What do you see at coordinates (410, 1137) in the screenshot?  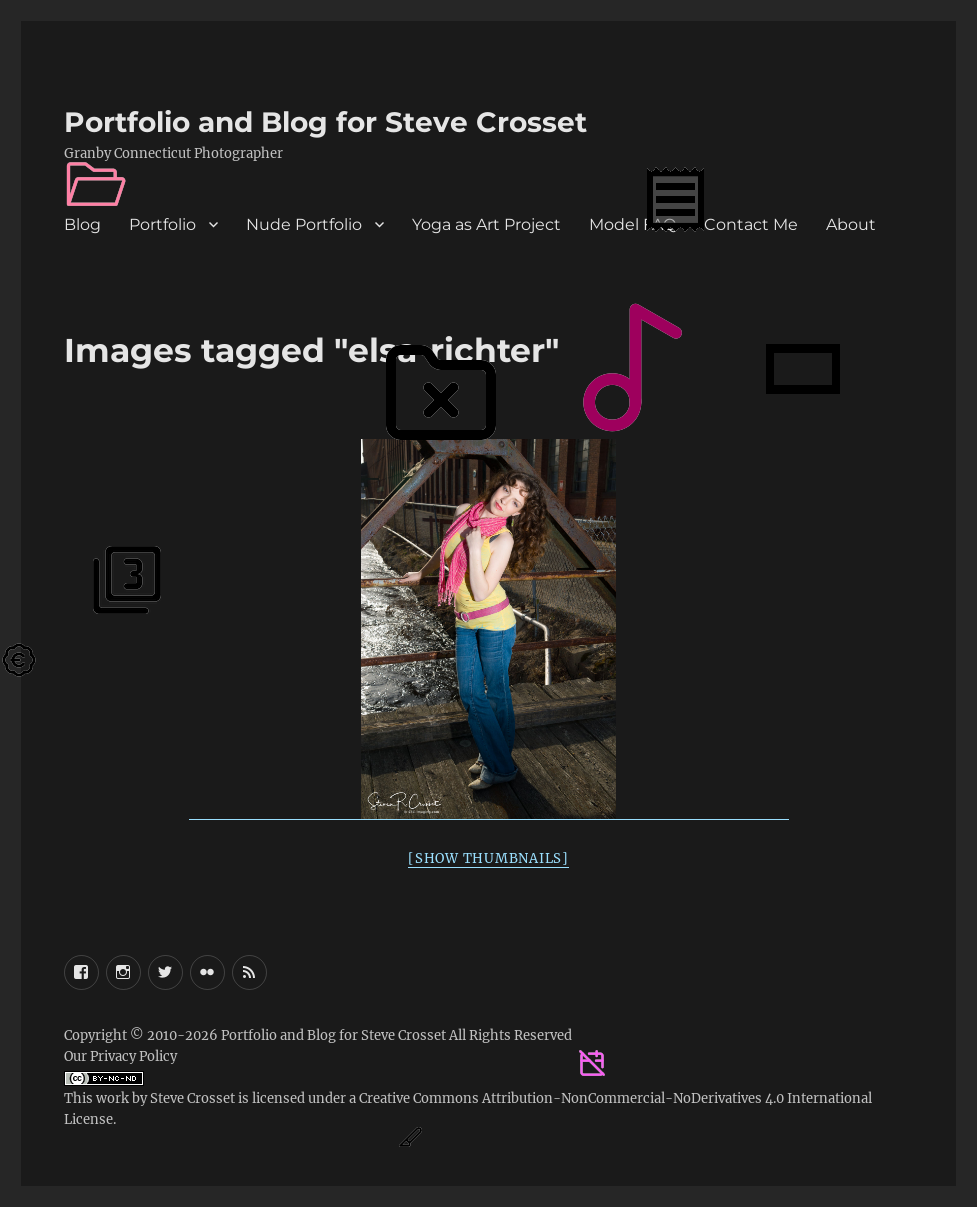 I see `slice or cut selected content` at bounding box center [410, 1137].